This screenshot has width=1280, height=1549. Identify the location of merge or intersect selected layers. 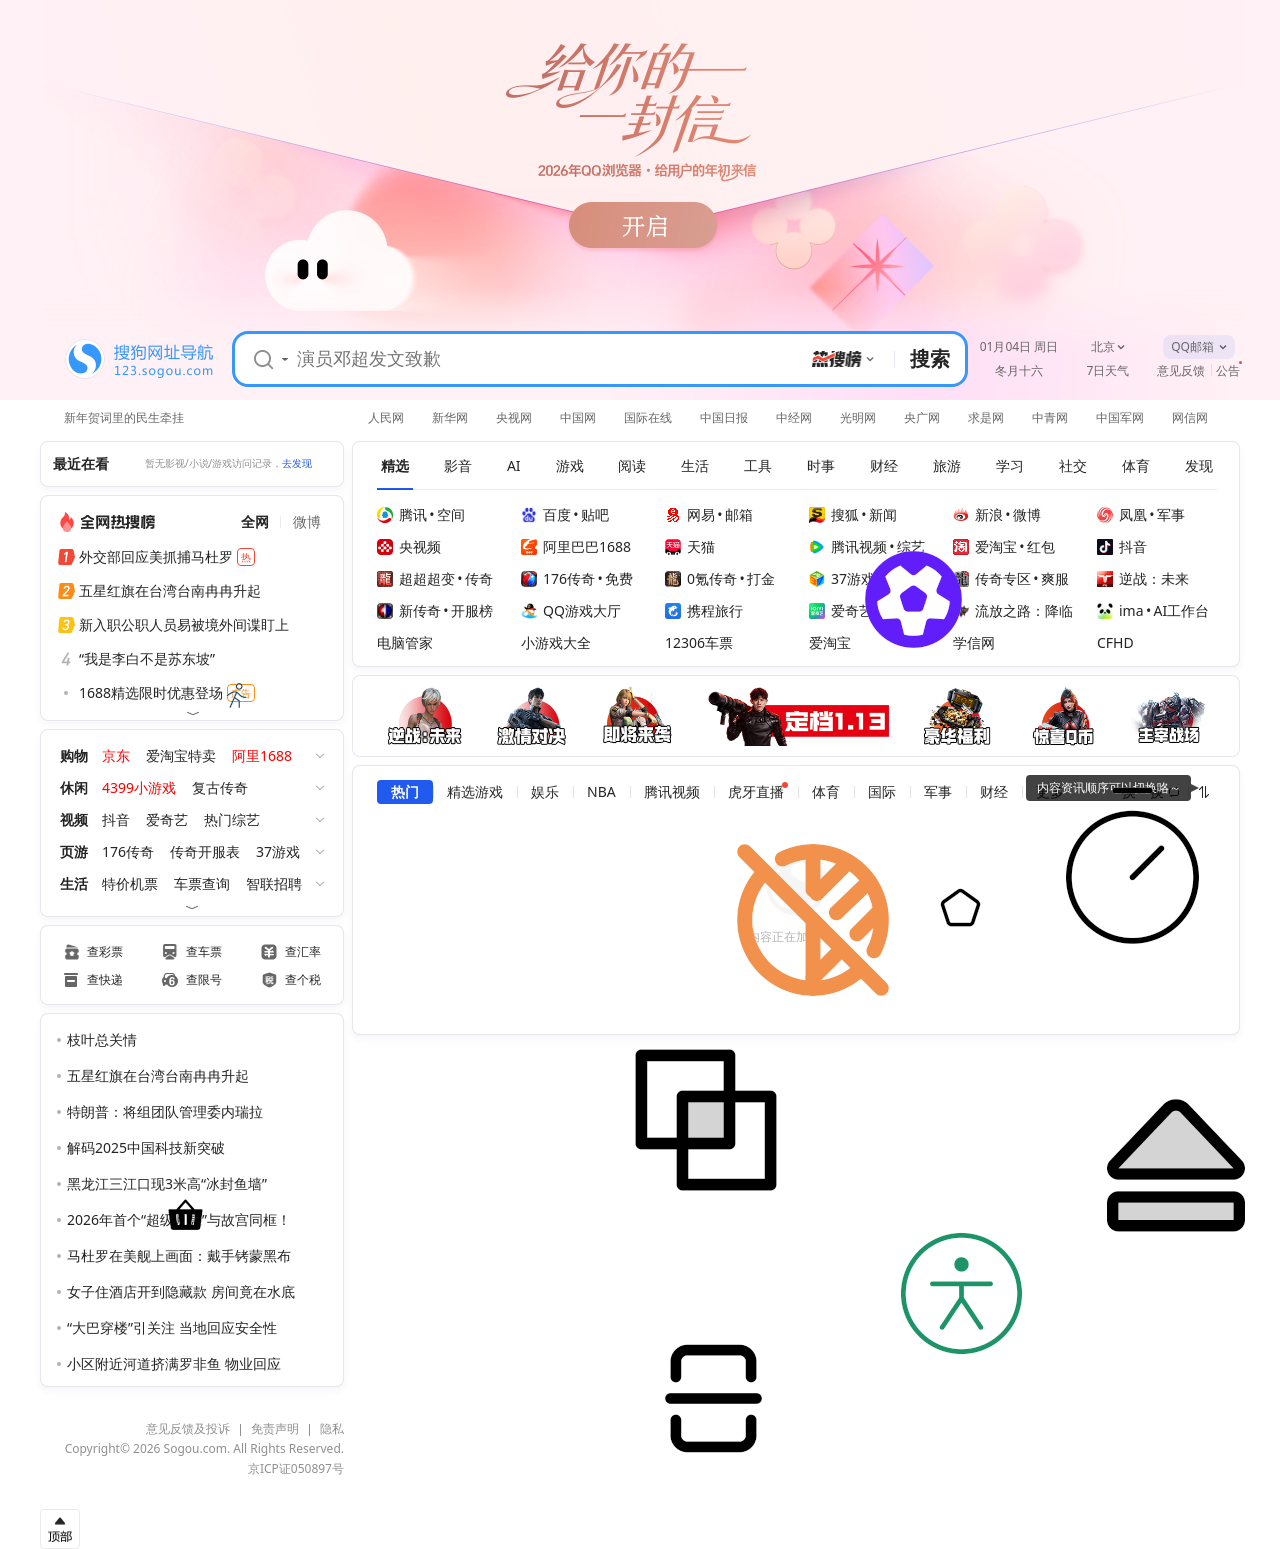
(706, 1120).